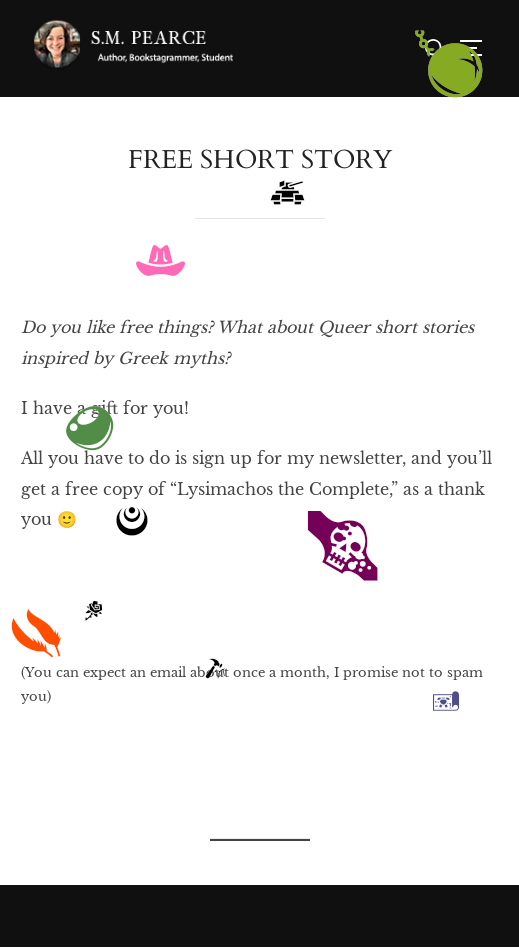 This screenshot has width=519, height=948. What do you see at coordinates (36, 633) in the screenshot?
I see `indicates a writing or composition feature` at bounding box center [36, 633].